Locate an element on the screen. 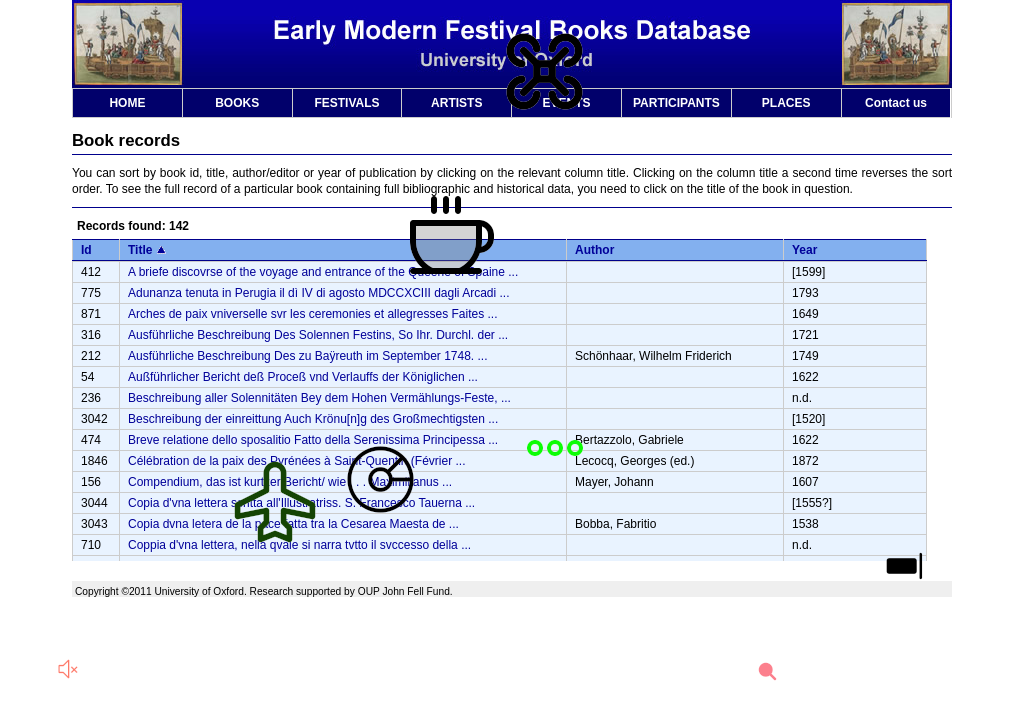 The image size is (1024, 720). open more options menu is located at coordinates (555, 448).